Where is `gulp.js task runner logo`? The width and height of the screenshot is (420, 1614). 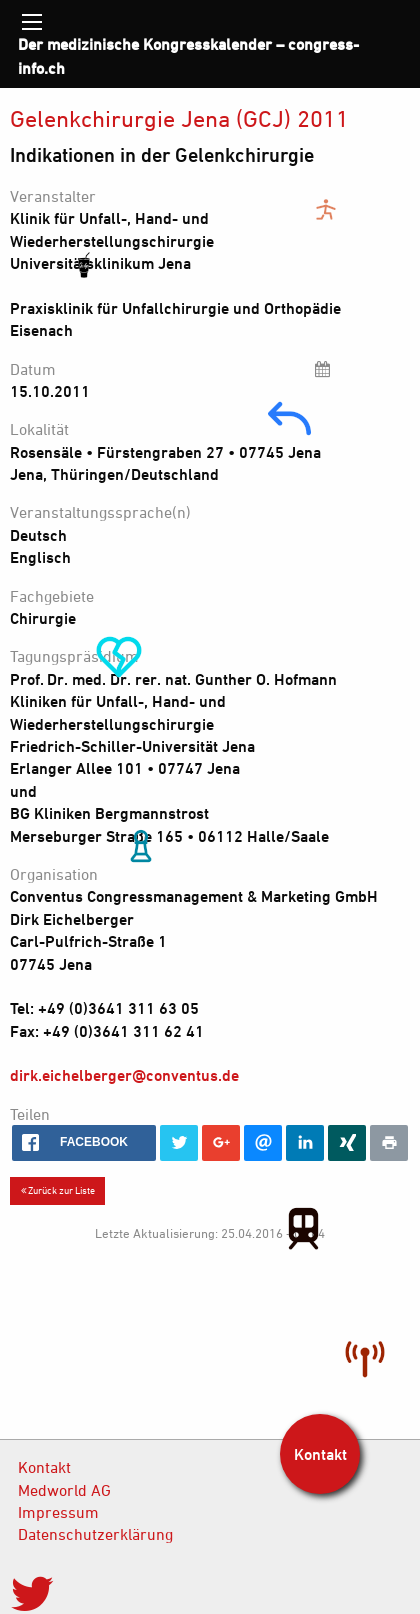 gulp.js task runner logo is located at coordinates (84, 265).